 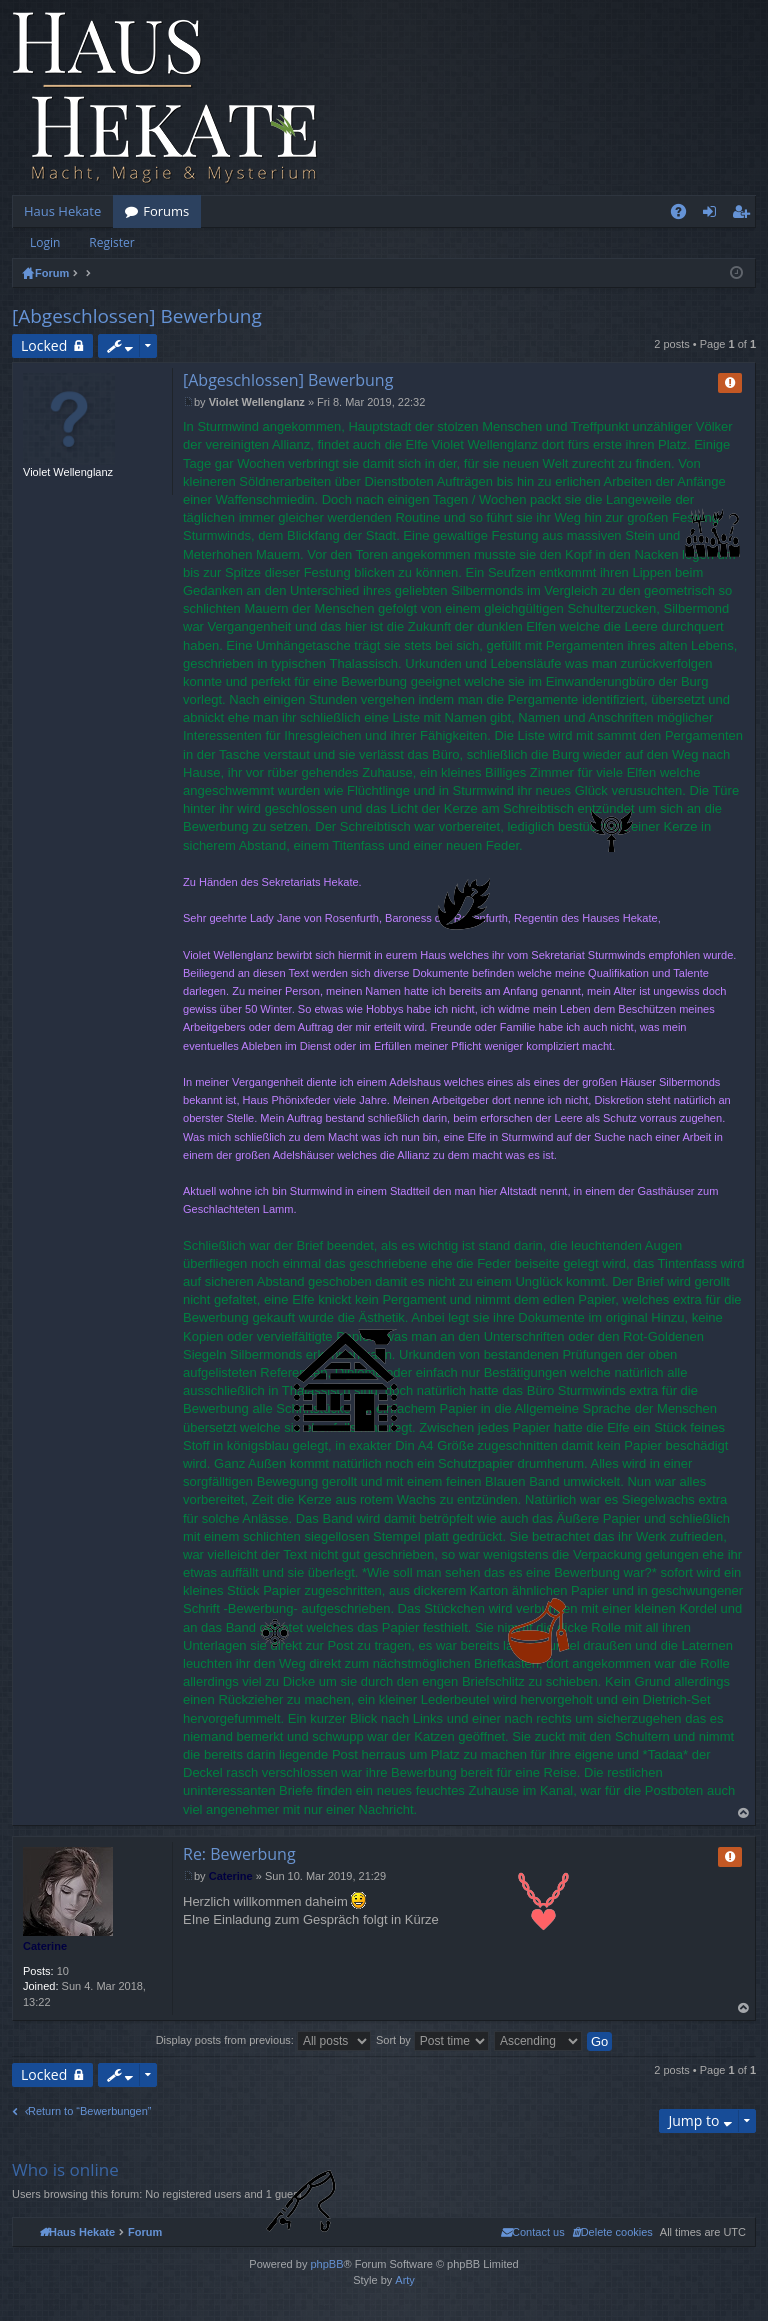 What do you see at coordinates (712, 529) in the screenshot?
I see `indicates a rebellion or protest event in-game` at bounding box center [712, 529].